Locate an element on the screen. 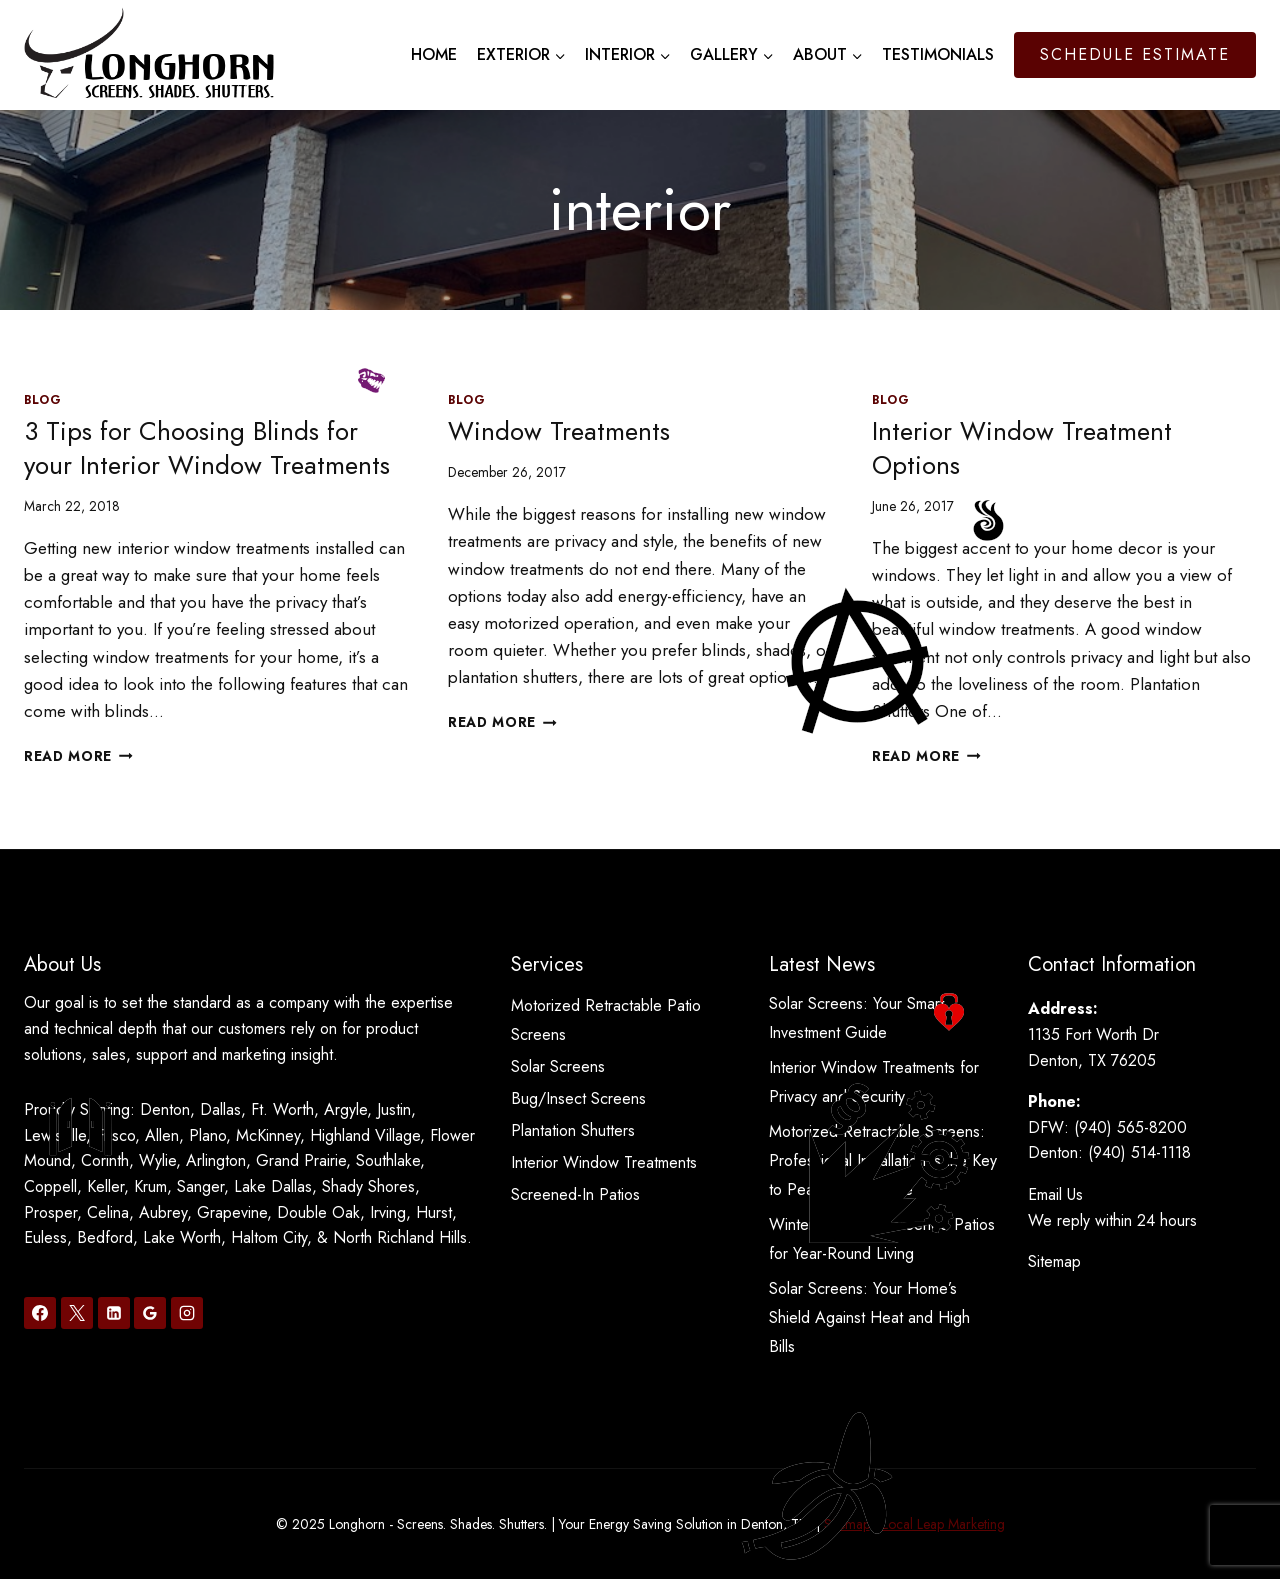 The width and height of the screenshot is (1280, 1579). food or fruit category in a game inventory is located at coordinates (817, 1486).